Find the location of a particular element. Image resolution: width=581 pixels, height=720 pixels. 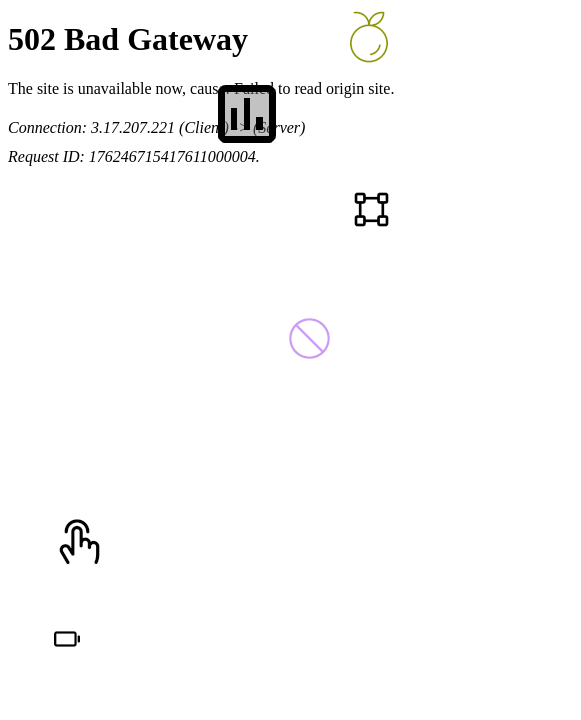

tap to interact with this element is located at coordinates (79, 542).